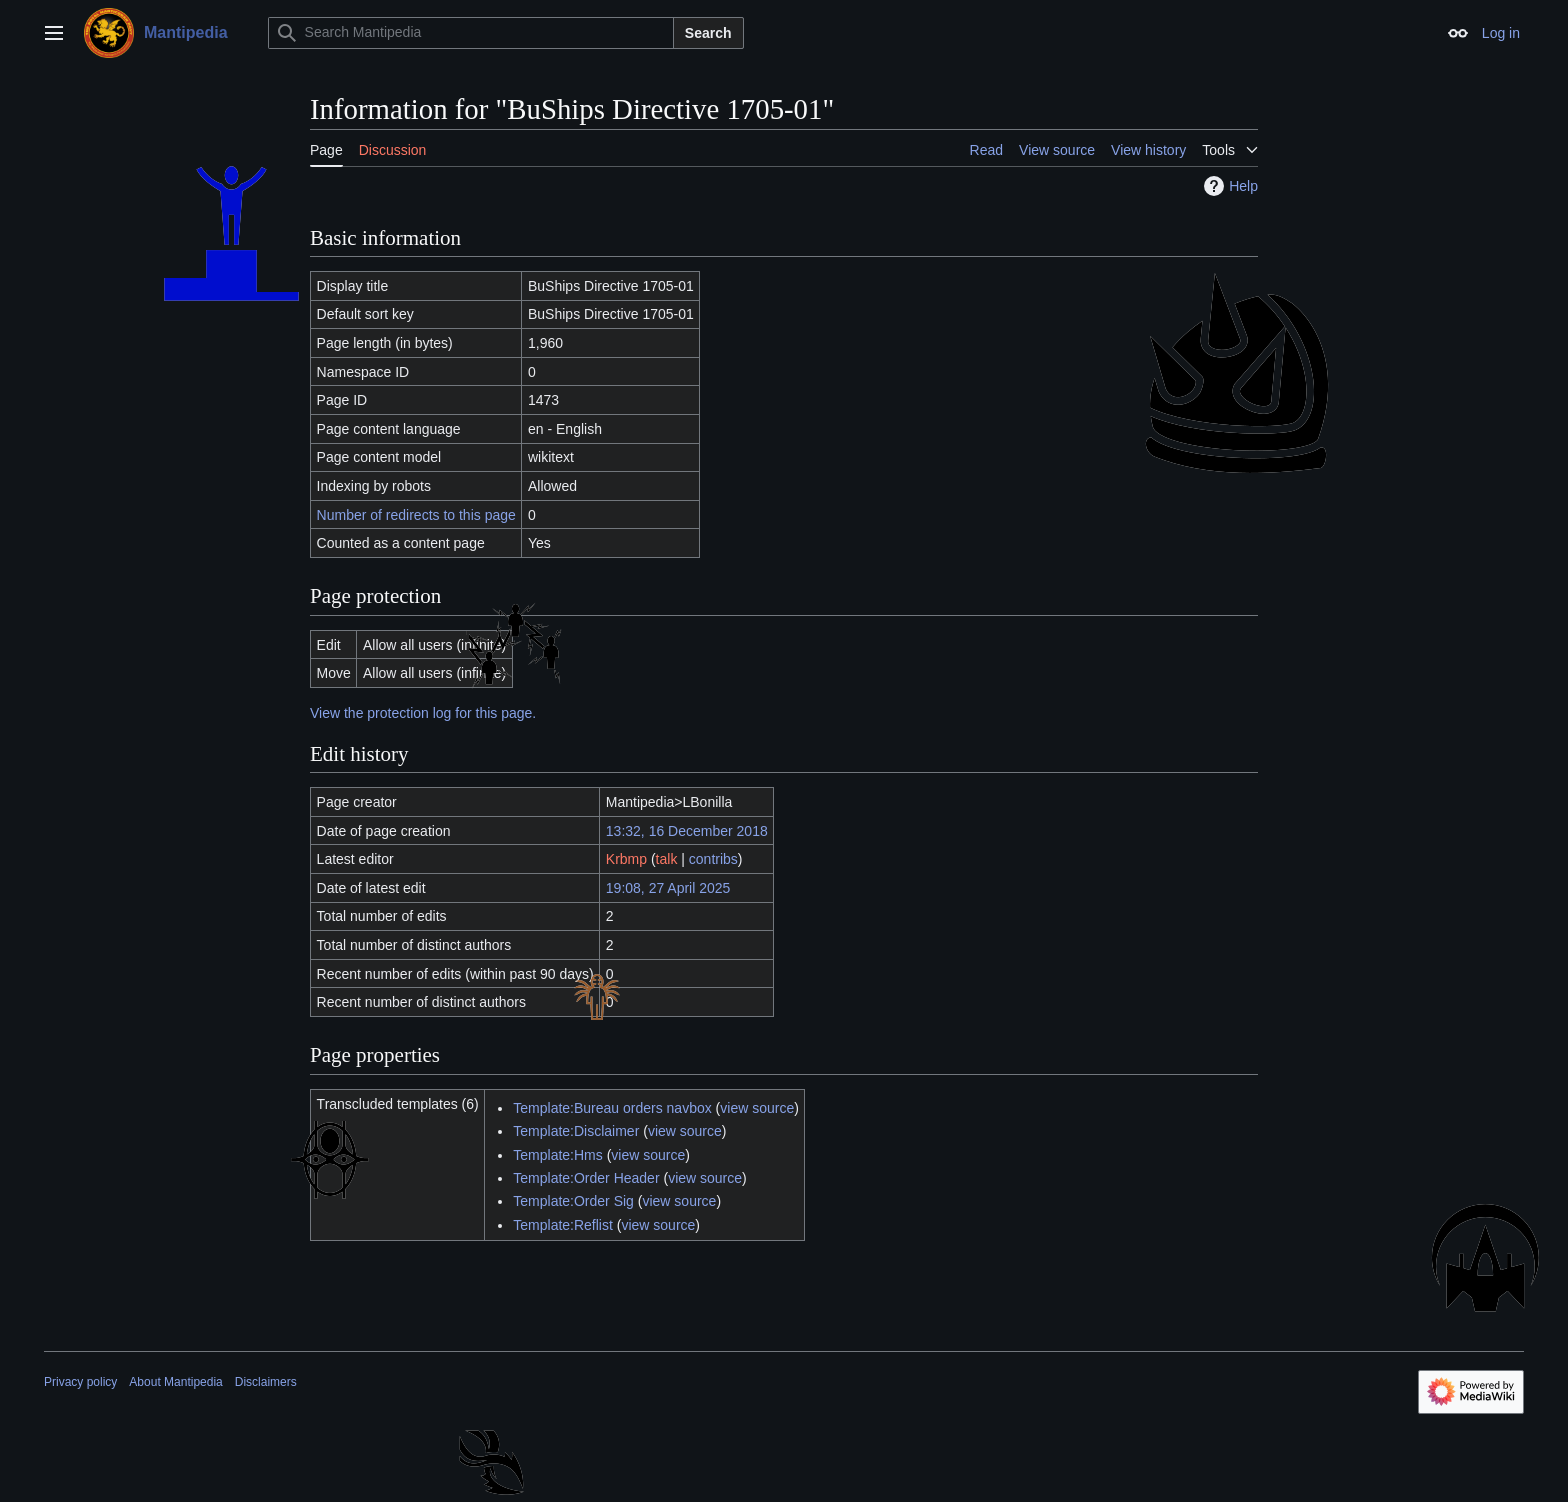 This screenshot has width=1568, height=1502. Describe the element at coordinates (330, 1160) in the screenshot. I see `enable eye tracking or gaze detection` at that location.